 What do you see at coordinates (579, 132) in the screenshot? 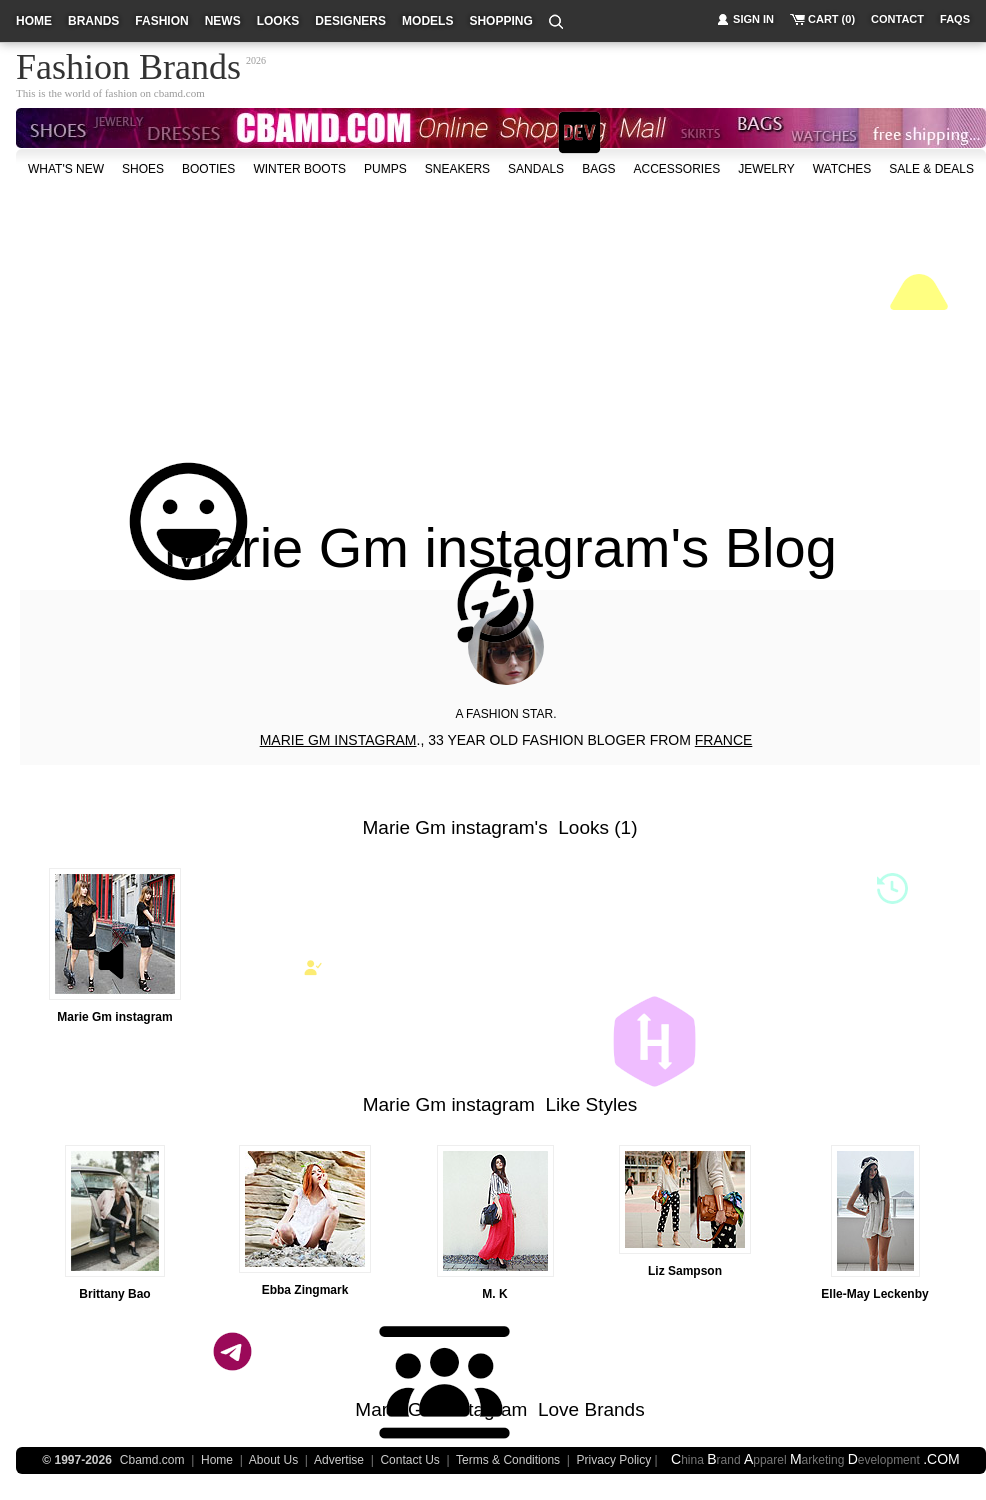
I see `dev.to community platform logo` at bounding box center [579, 132].